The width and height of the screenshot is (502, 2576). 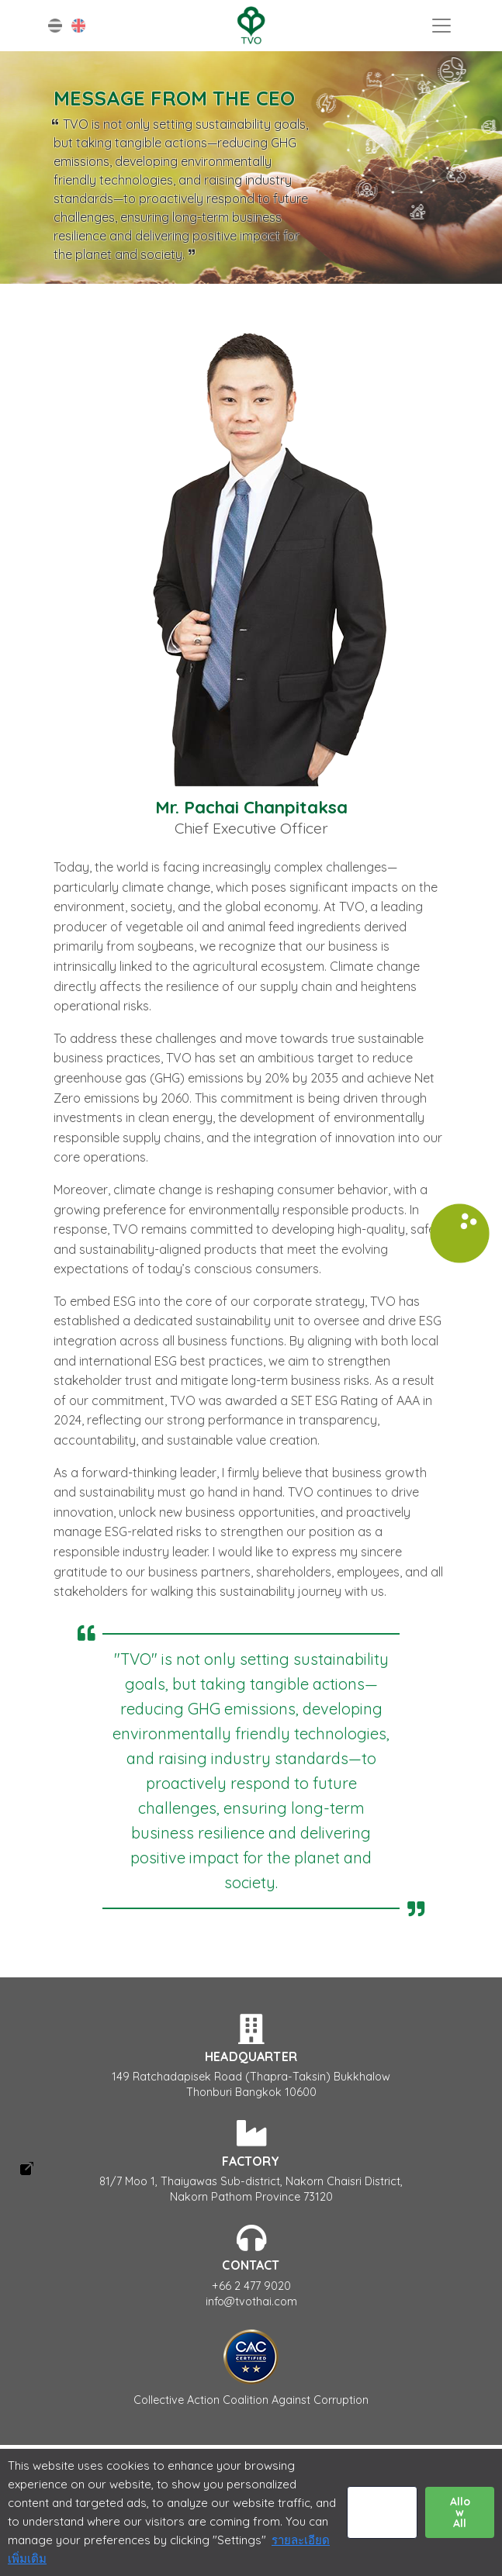 What do you see at coordinates (26, 2168) in the screenshot?
I see `open link in new tab or window` at bounding box center [26, 2168].